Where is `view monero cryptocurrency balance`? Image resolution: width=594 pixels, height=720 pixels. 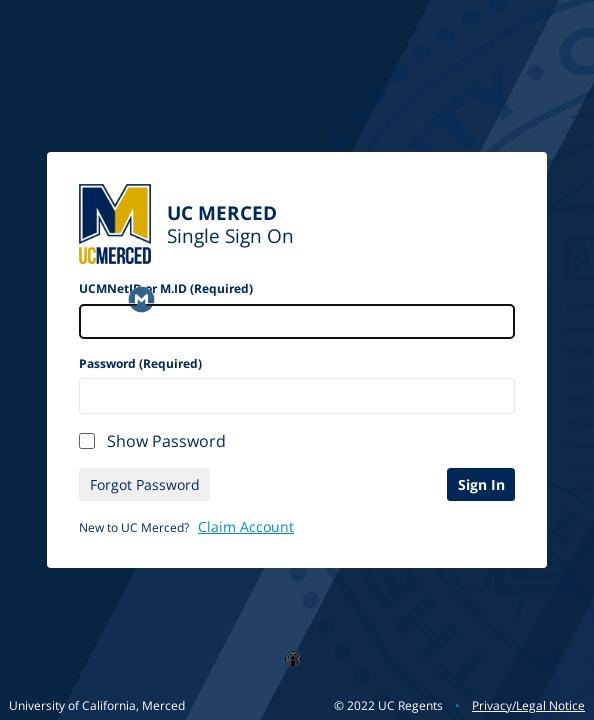 view monero cryptocurrency balance is located at coordinates (141, 299).